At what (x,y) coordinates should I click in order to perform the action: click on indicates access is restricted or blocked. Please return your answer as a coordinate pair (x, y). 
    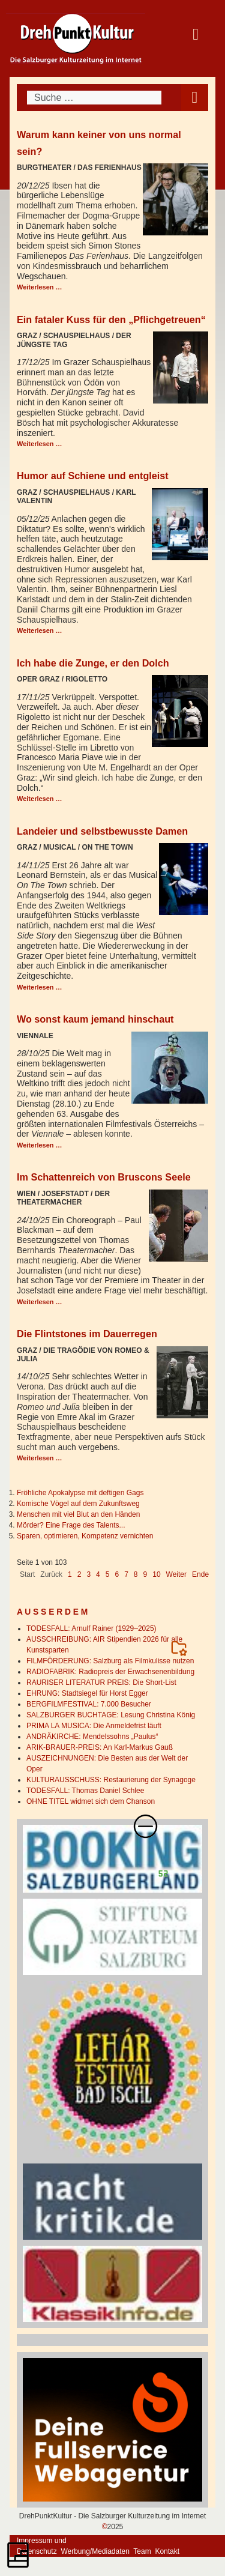
    Looking at the image, I should click on (145, 1826).